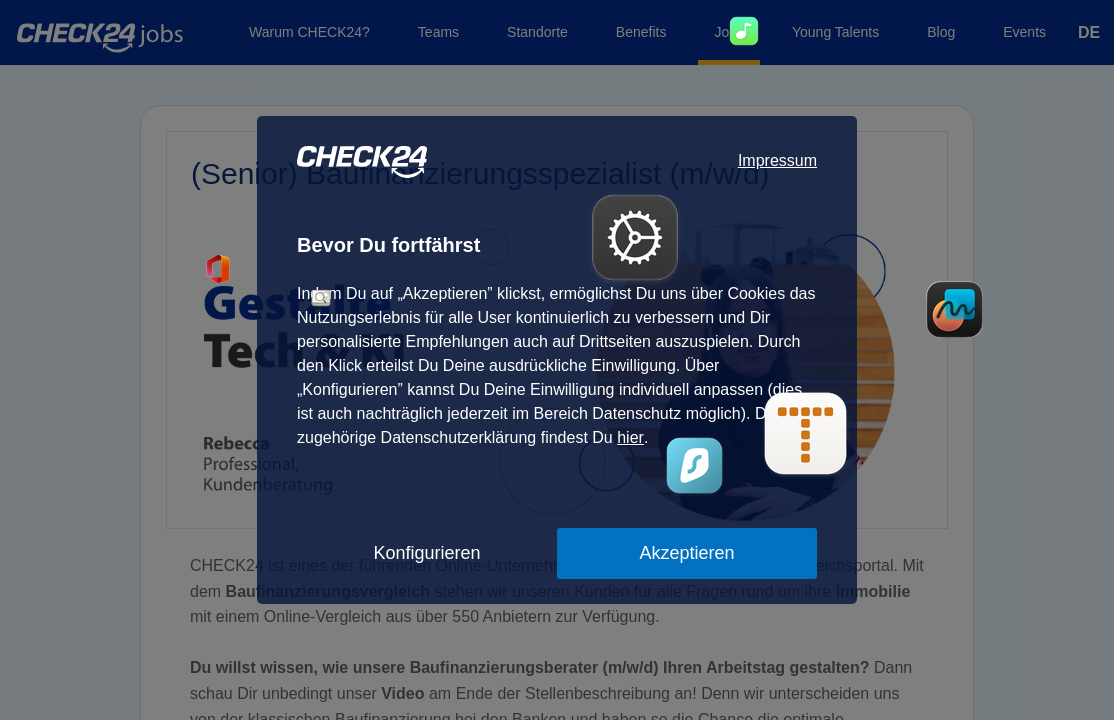  What do you see at coordinates (954, 309) in the screenshot?
I see `open freeform app for brainstorming and sketching` at bounding box center [954, 309].